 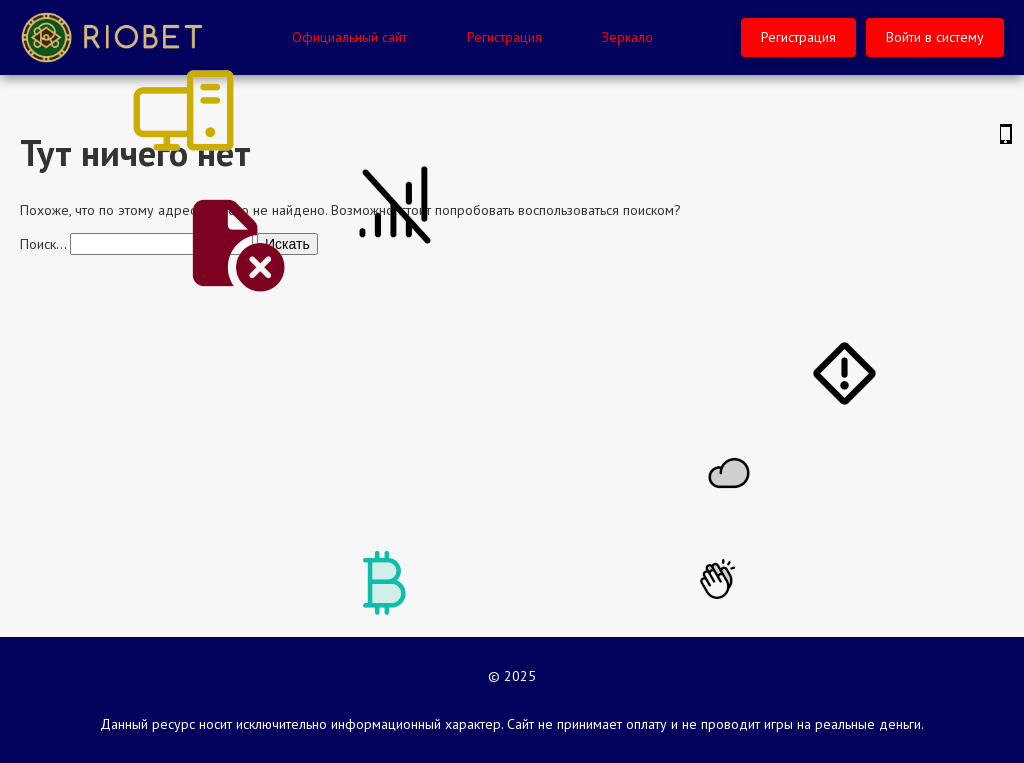 I want to click on no cellular signal available, so click(x=396, y=206).